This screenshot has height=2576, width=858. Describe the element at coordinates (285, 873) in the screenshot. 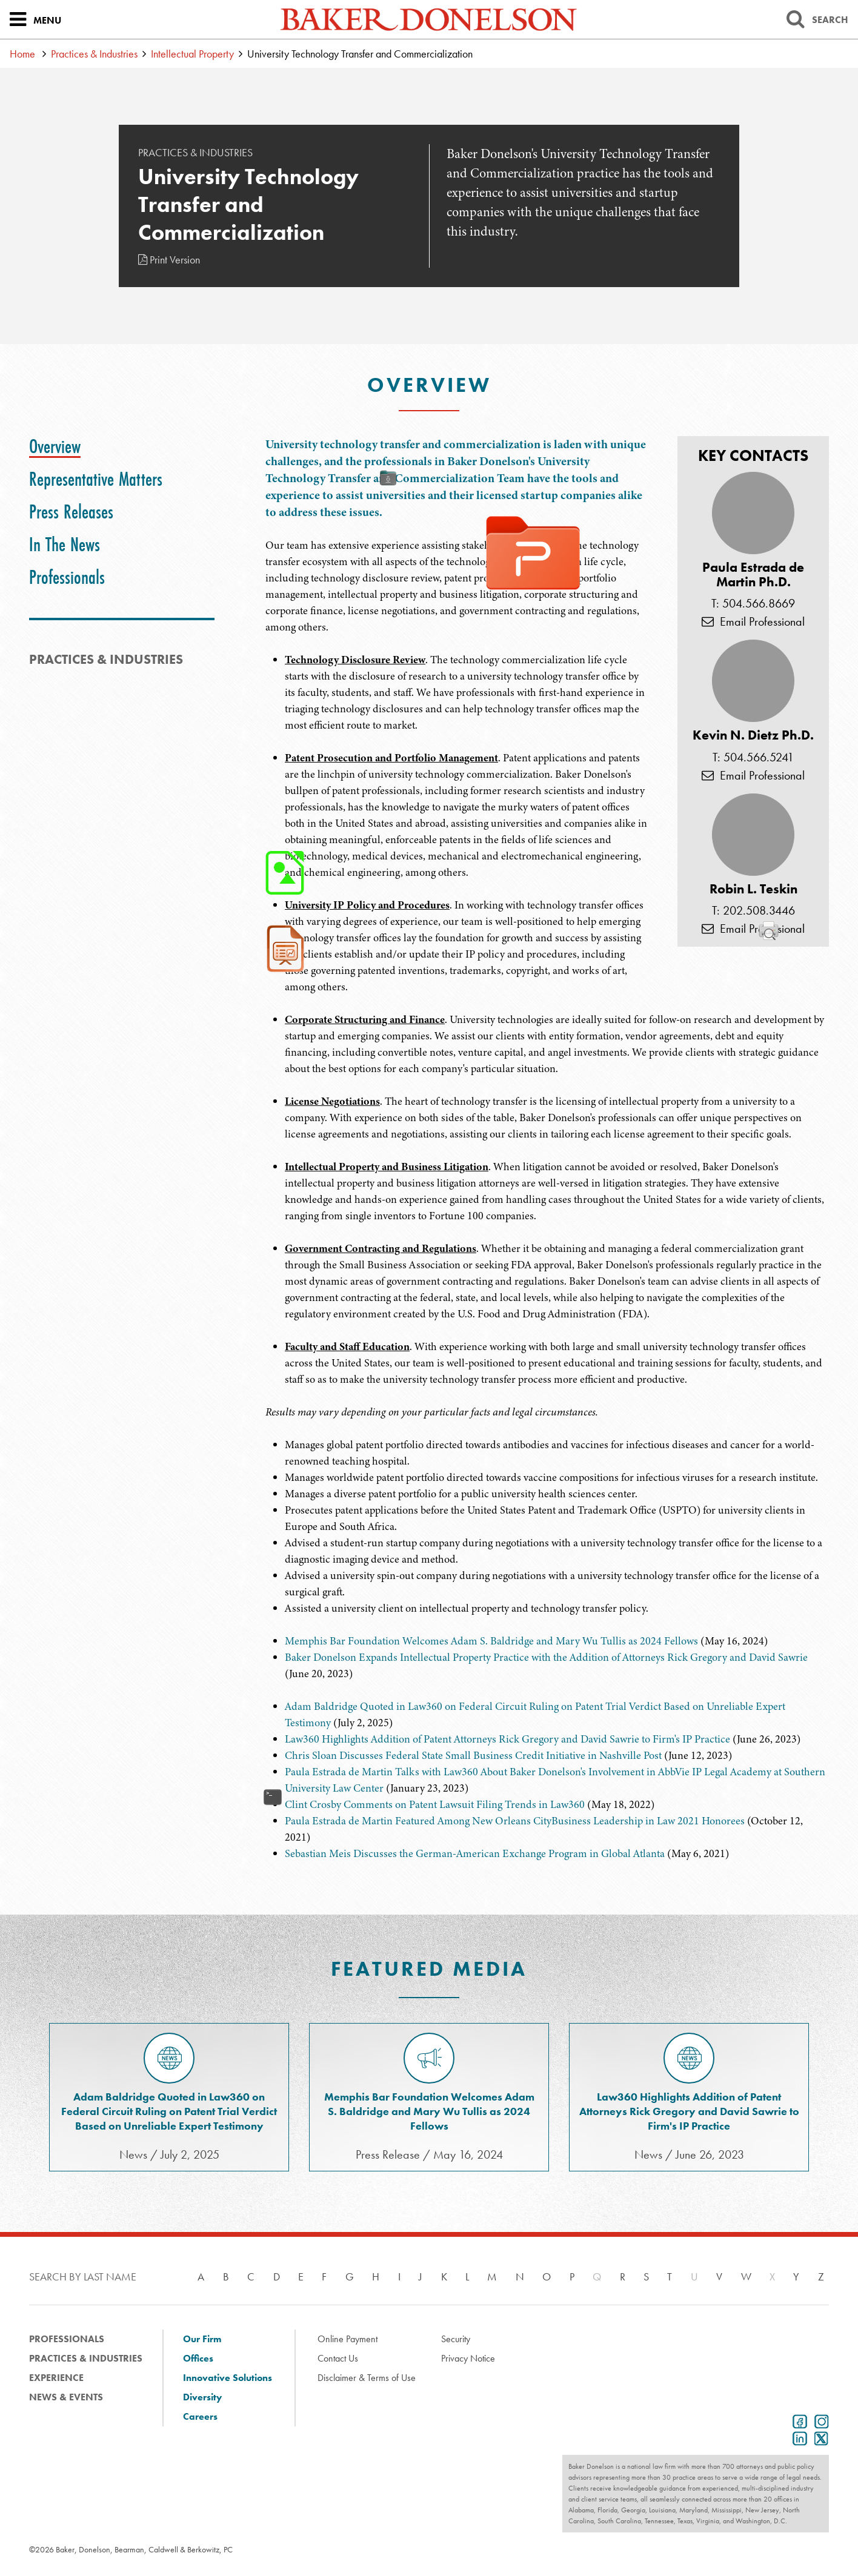

I see `open libreoffice draw application` at that location.